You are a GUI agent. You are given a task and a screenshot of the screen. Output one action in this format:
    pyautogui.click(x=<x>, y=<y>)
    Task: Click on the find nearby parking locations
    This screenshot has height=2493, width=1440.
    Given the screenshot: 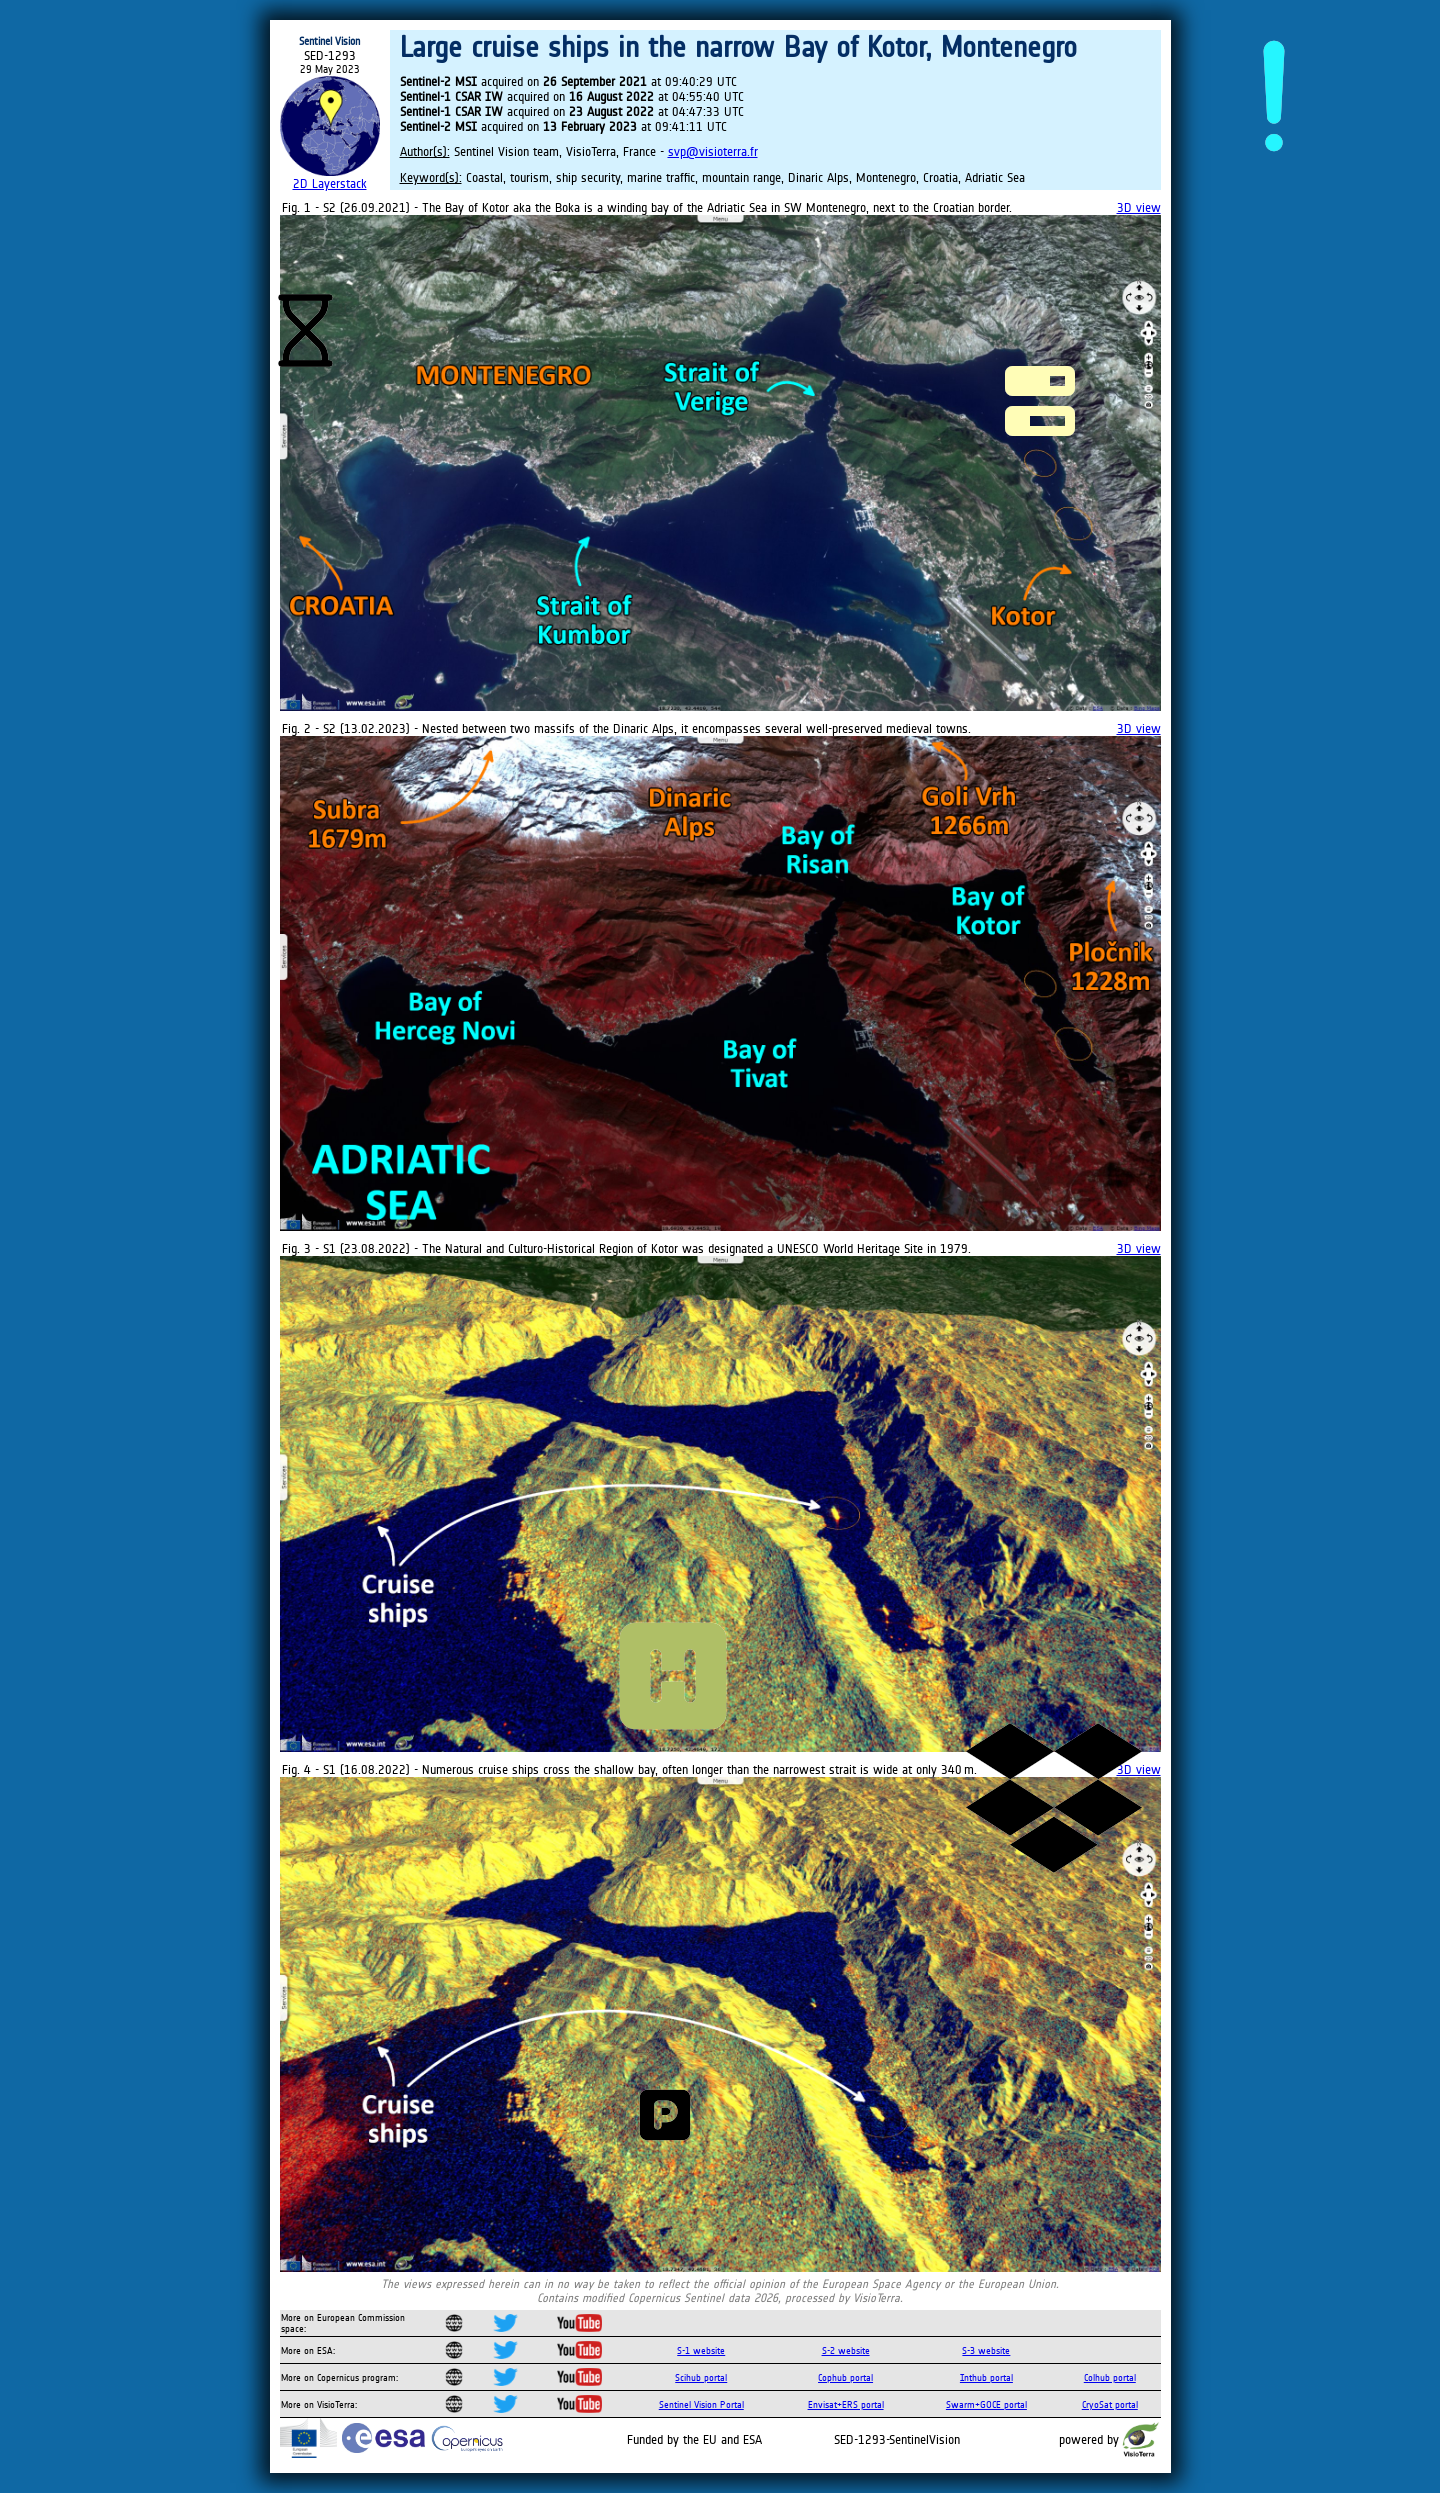 What is the action you would take?
    pyautogui.click(x=665, y=2115)
    